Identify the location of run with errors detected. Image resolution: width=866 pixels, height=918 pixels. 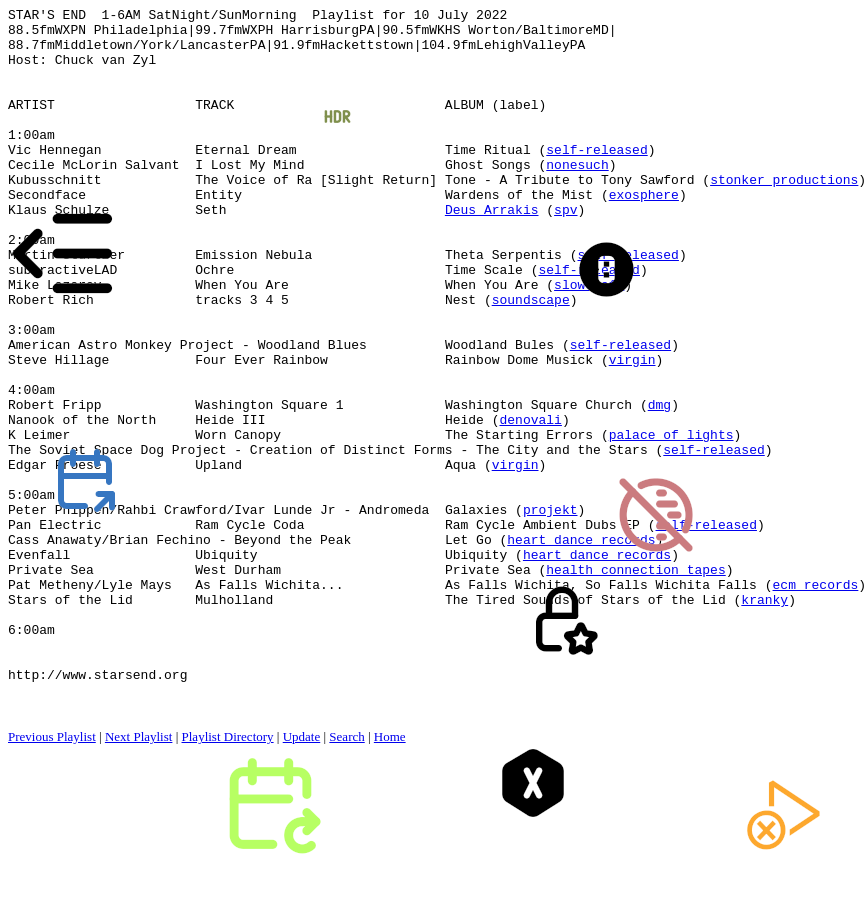
(784, 811).